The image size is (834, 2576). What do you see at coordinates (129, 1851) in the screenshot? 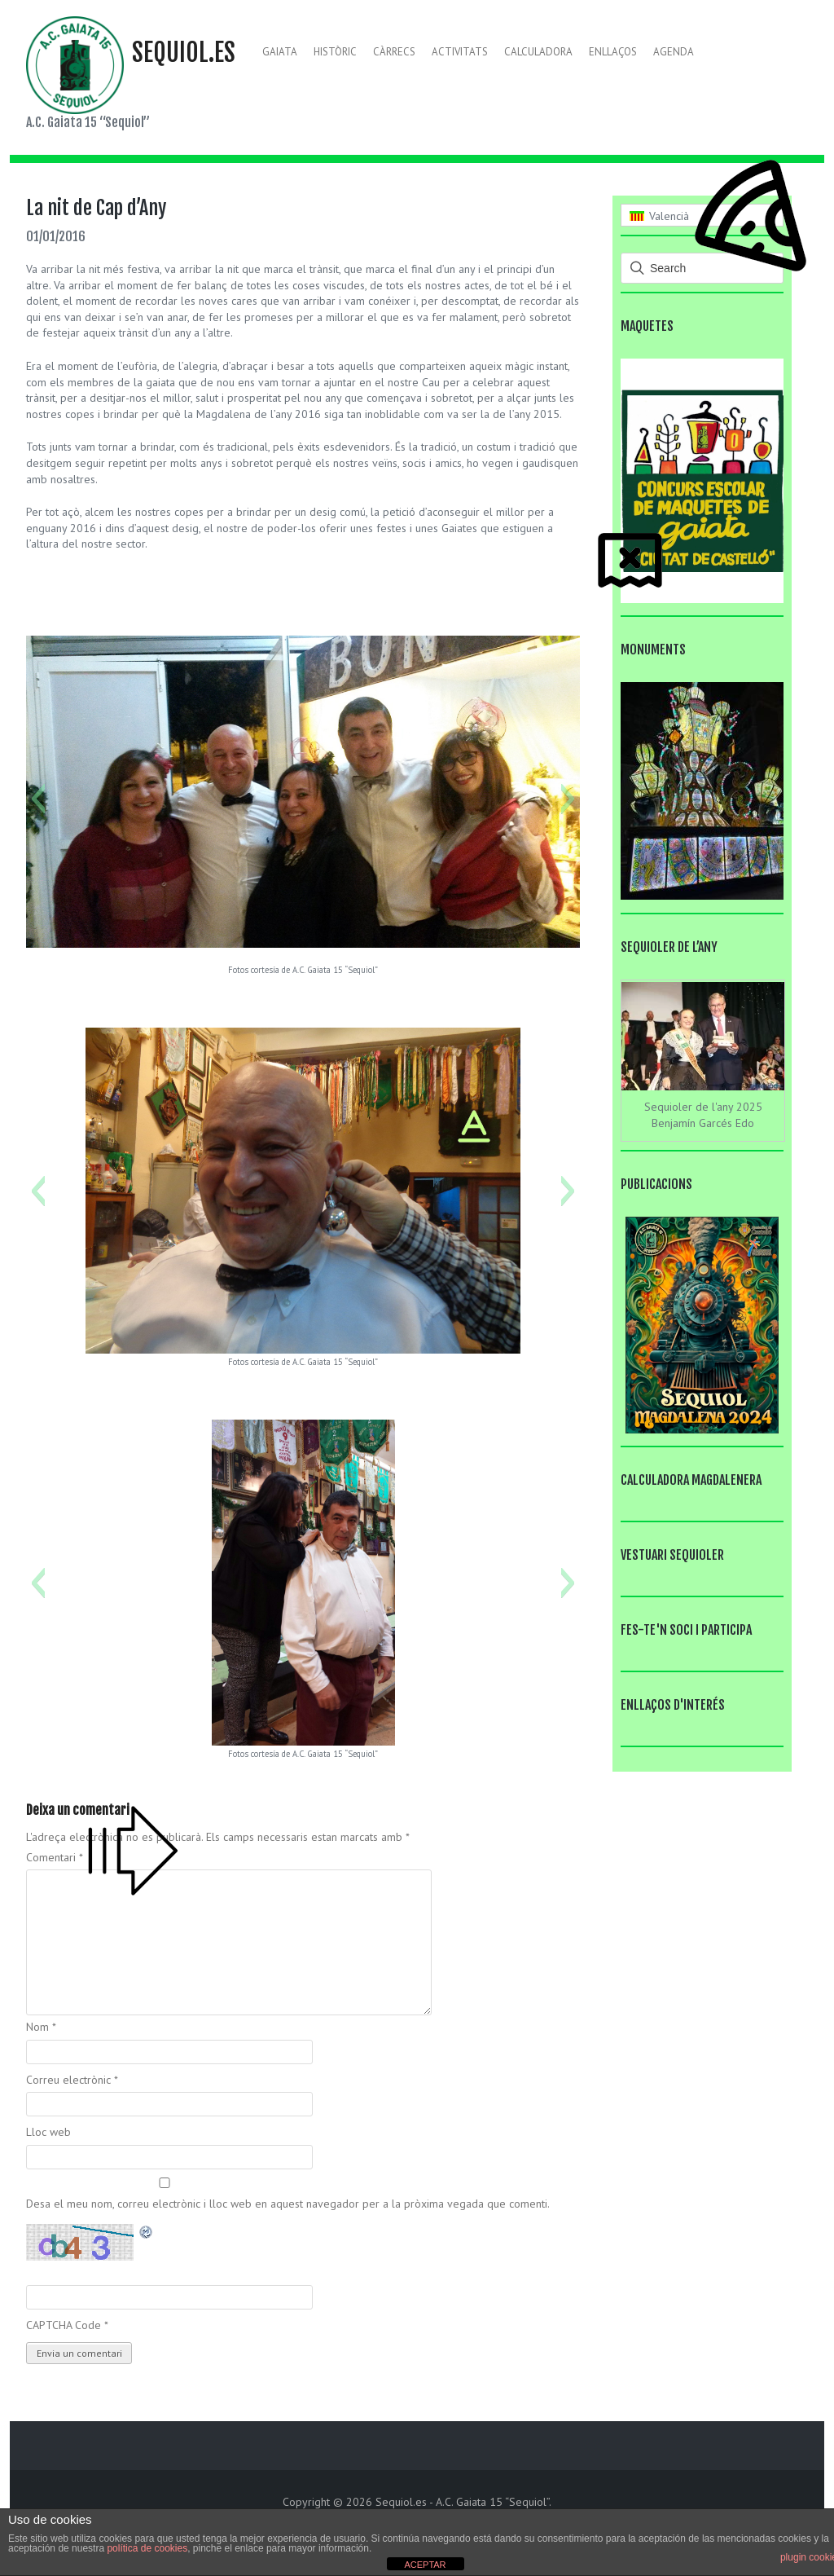
I see `skip forward or advance to the next item` at bounding box center [129, 1851].